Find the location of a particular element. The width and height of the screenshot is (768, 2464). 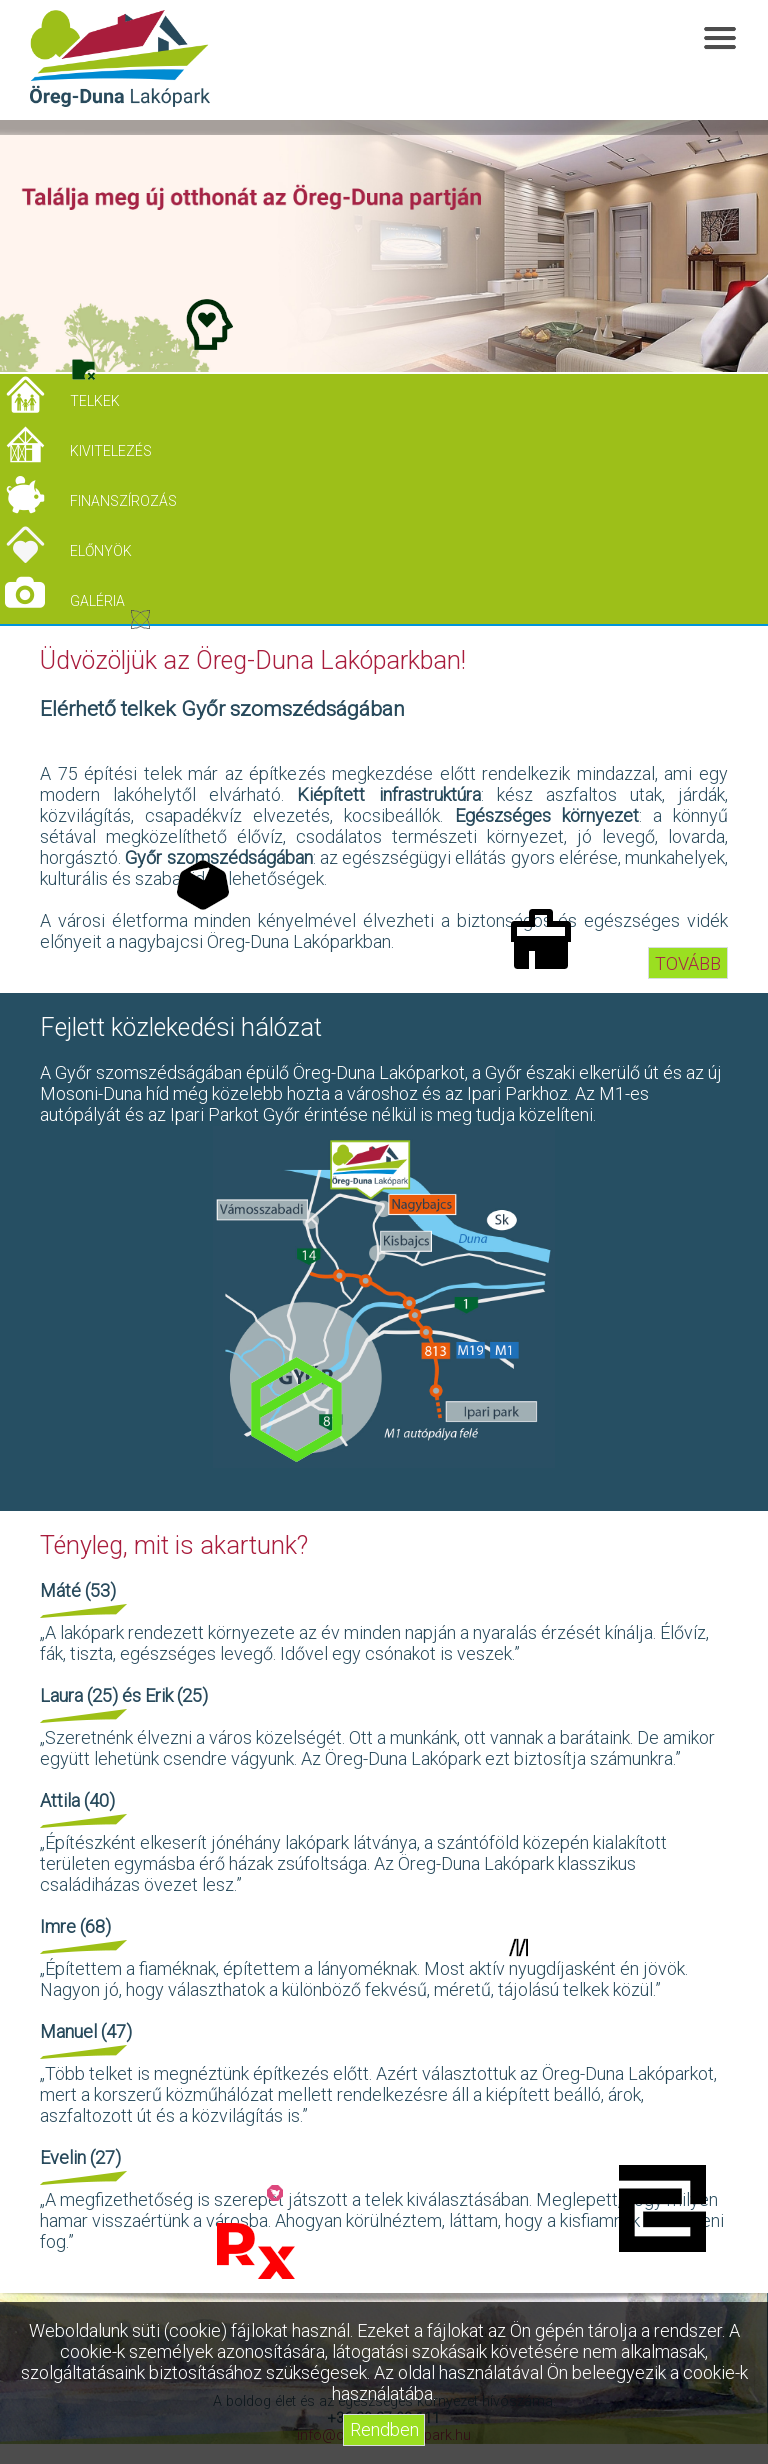

delete a folder is located at coordinates (83, 369).